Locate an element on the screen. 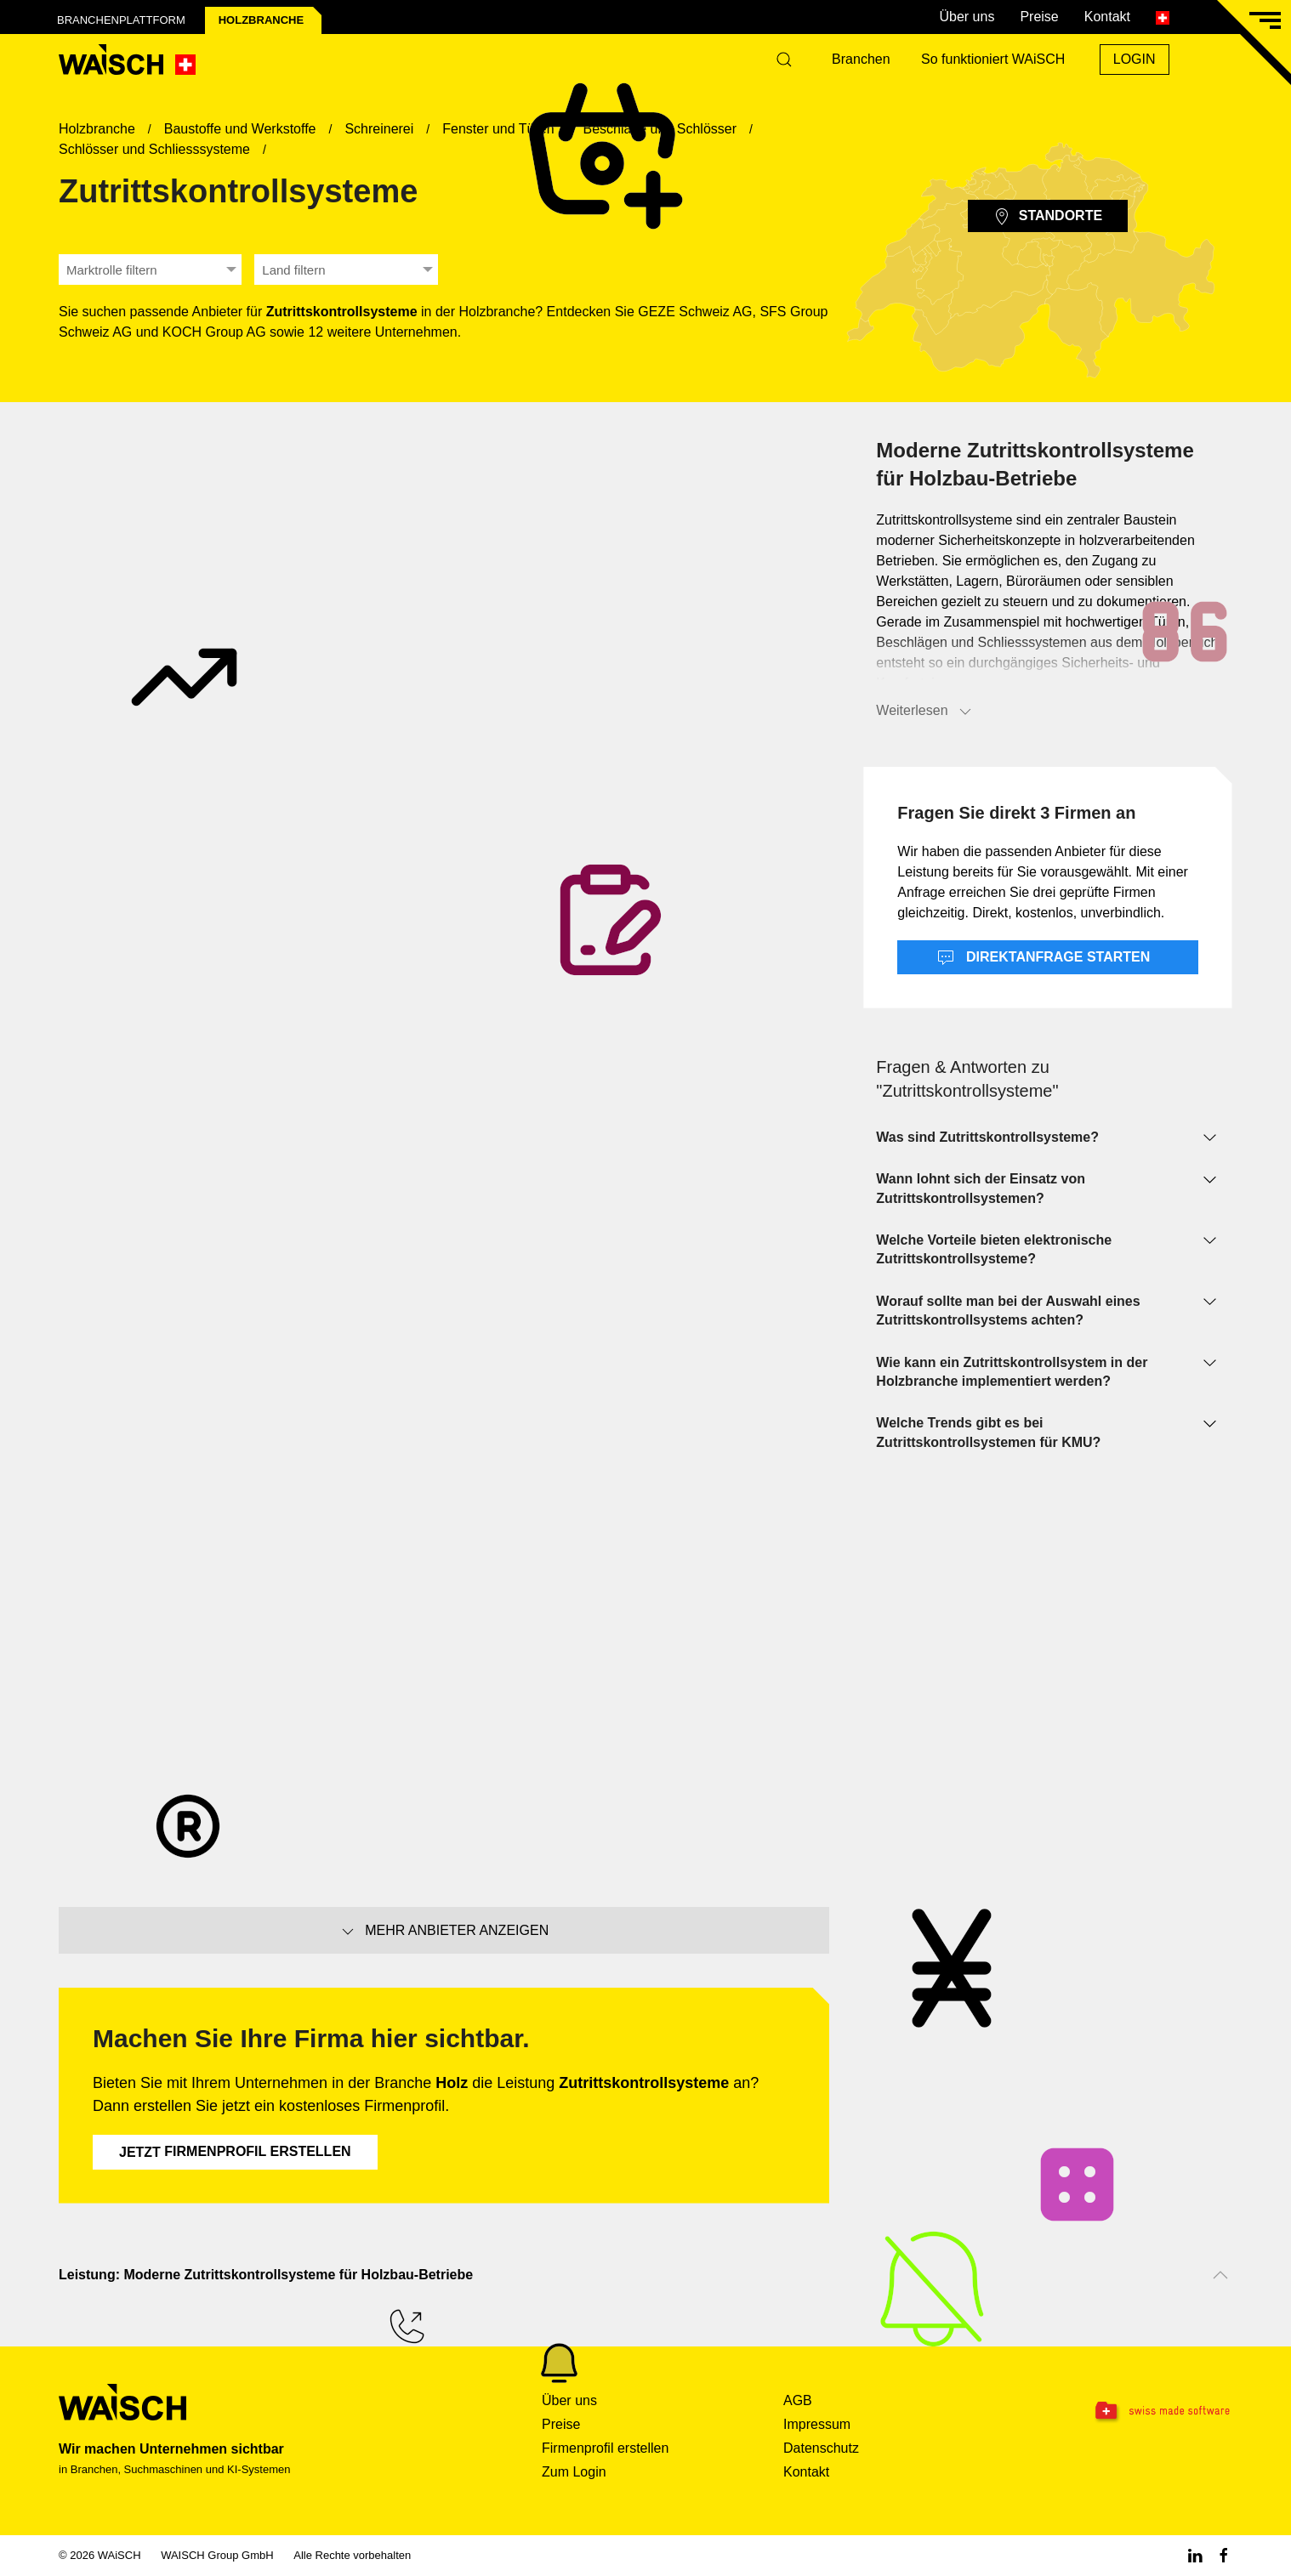  make an outgoing call is located at coordinates (407, 2325).